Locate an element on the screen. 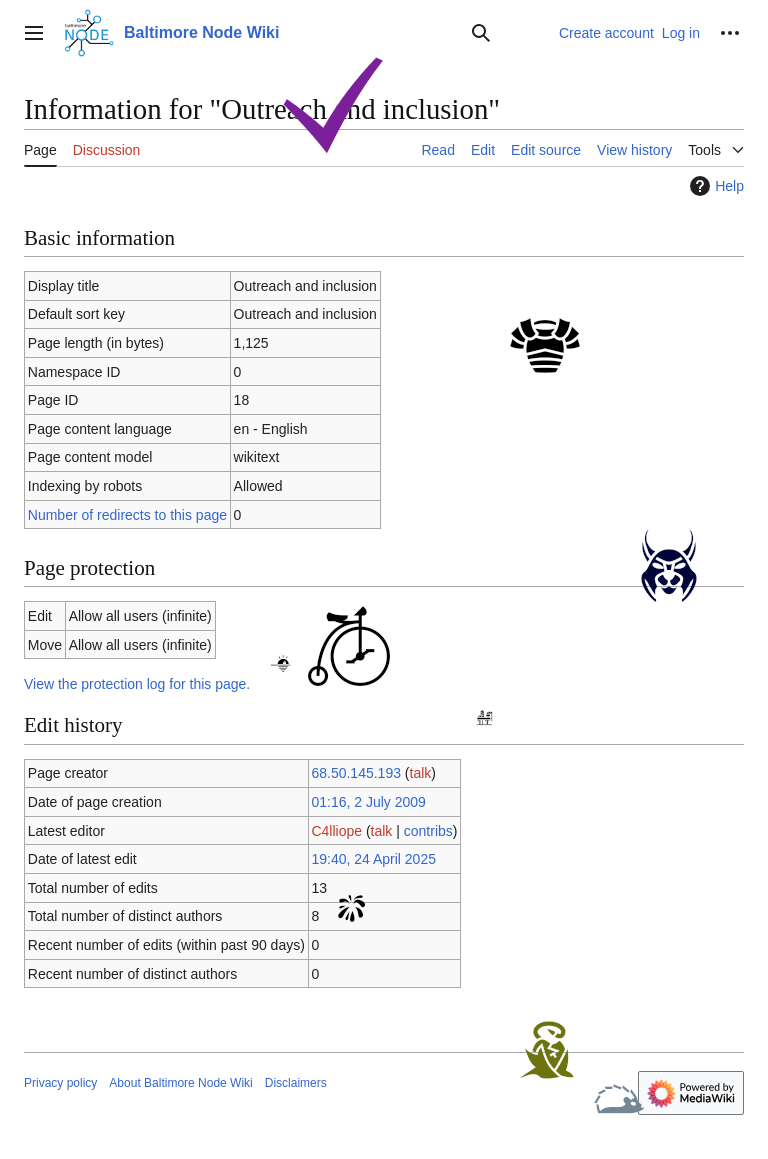  vintage or classic cycling mode is located at coordinates (349, 645).